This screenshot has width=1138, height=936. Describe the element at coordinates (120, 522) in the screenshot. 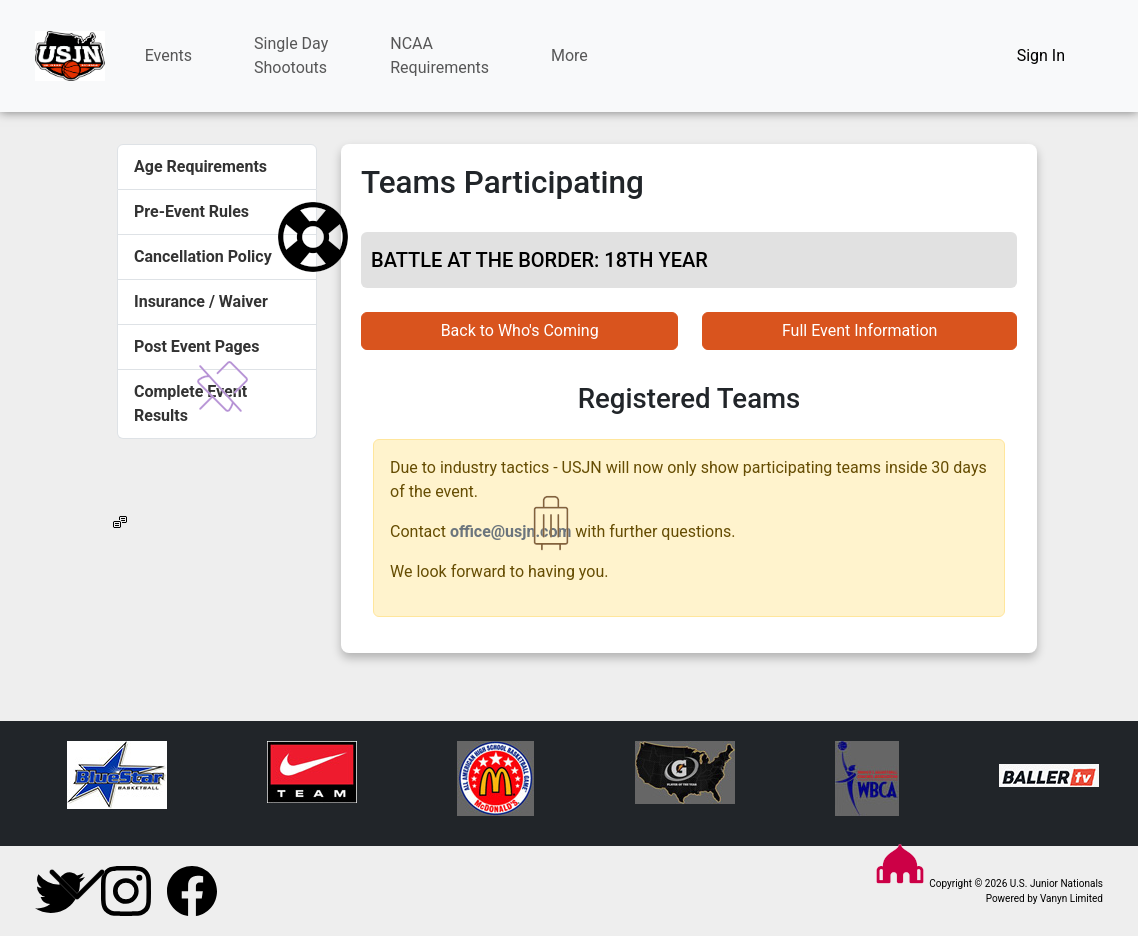

I see `indicates an enumeration type in code` at that location.